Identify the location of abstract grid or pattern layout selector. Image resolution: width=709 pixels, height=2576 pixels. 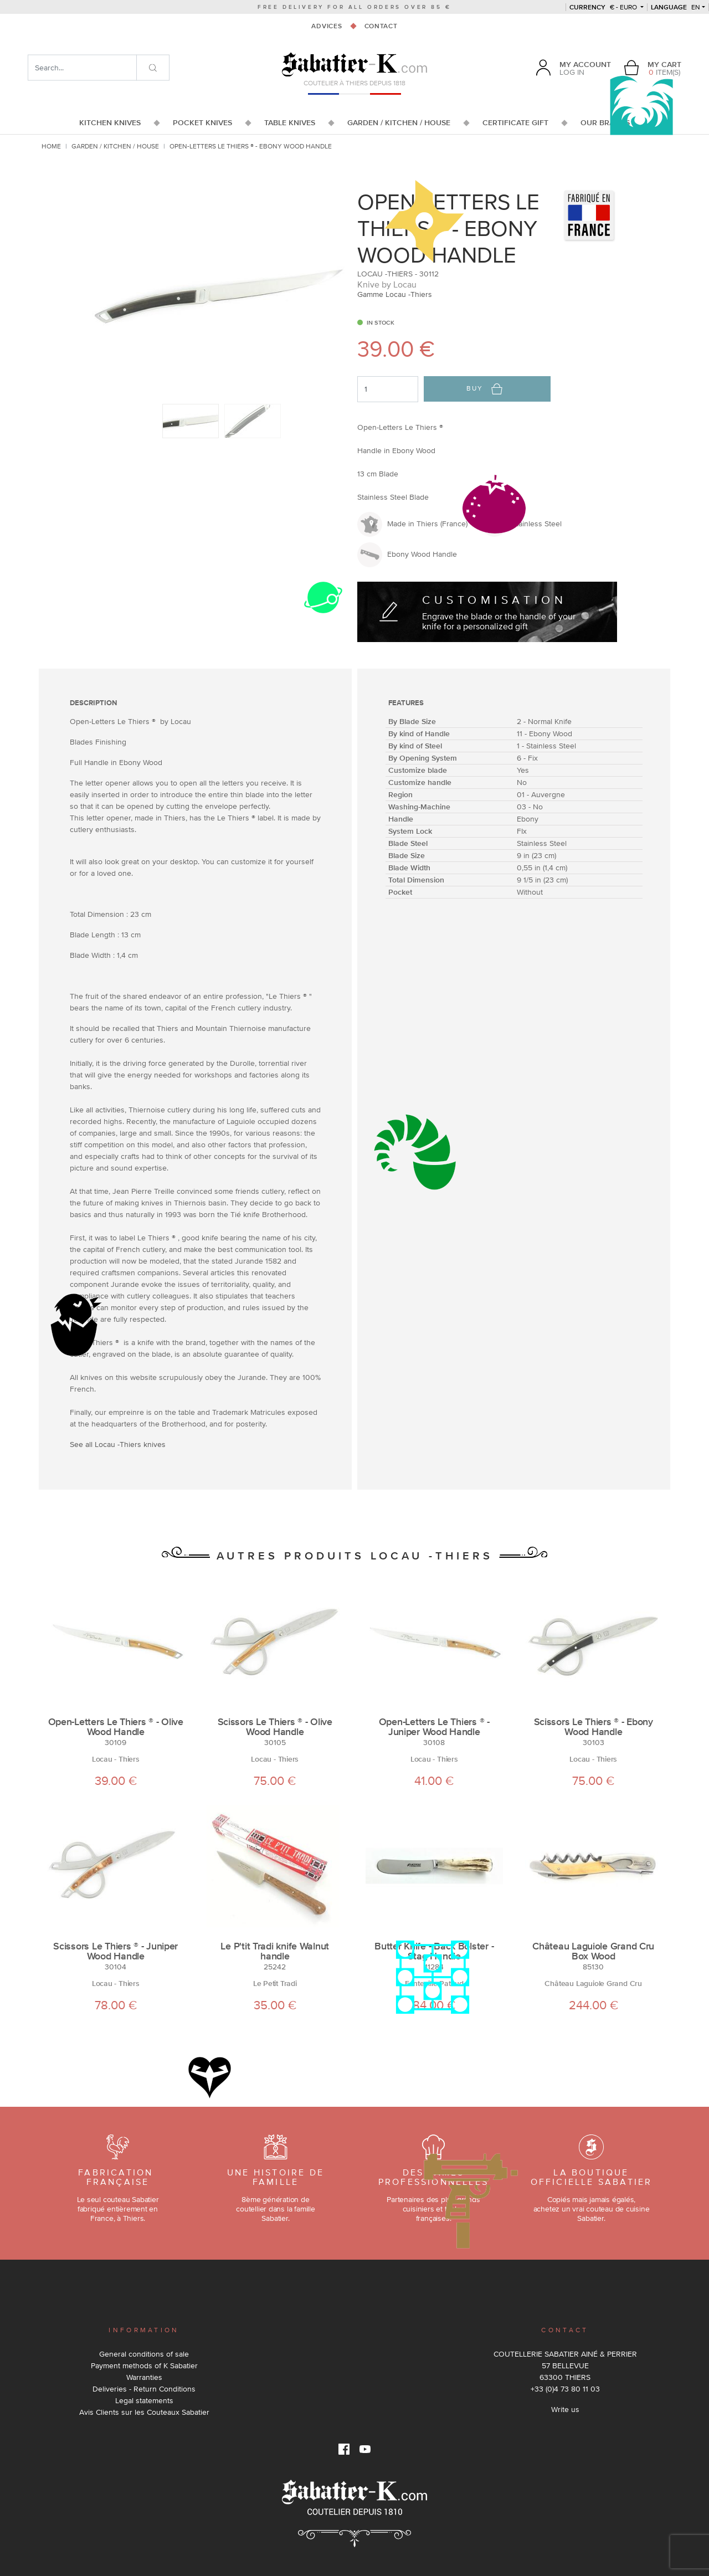
(433, 1977).